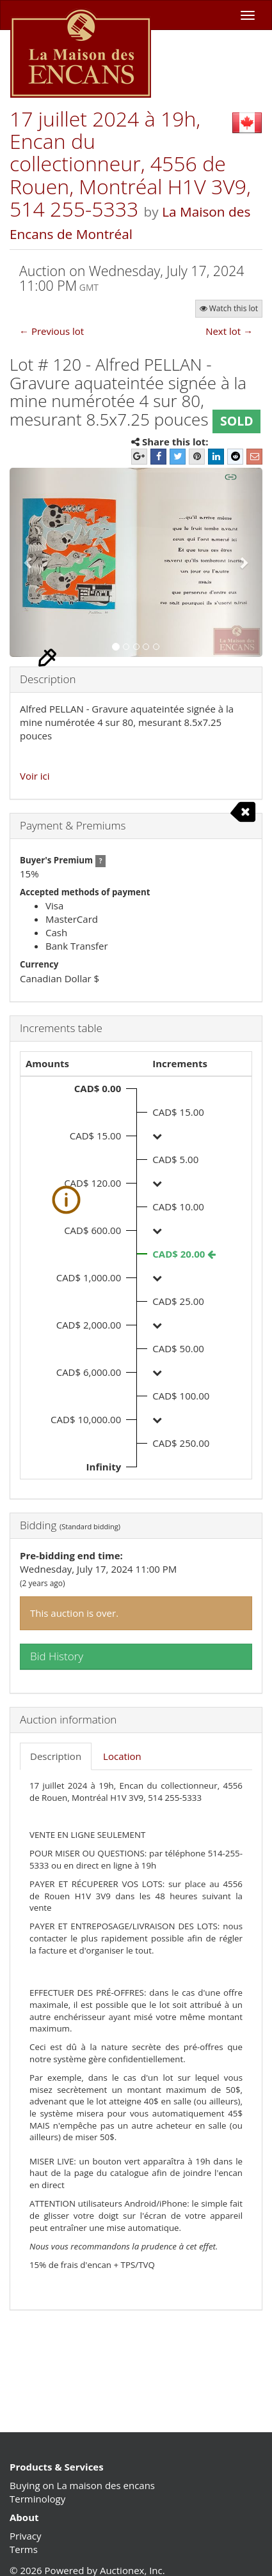  What do you see at coordinates (66, 1199) in the screenshot?
I see `view more information` at bounding box center [66, 1199].